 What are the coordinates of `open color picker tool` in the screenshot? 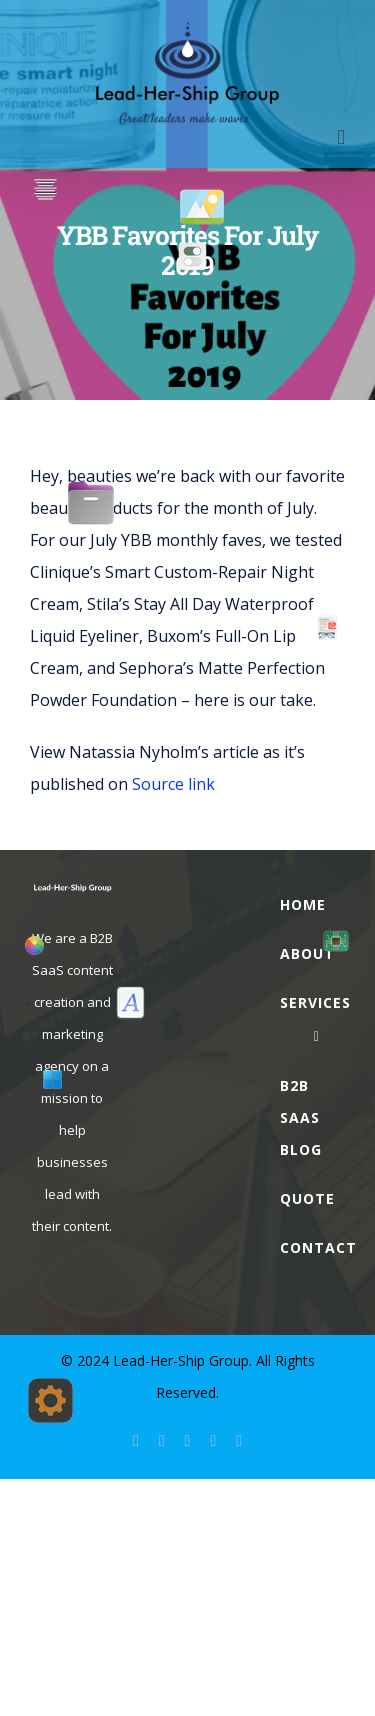 It's located at (34, 945).